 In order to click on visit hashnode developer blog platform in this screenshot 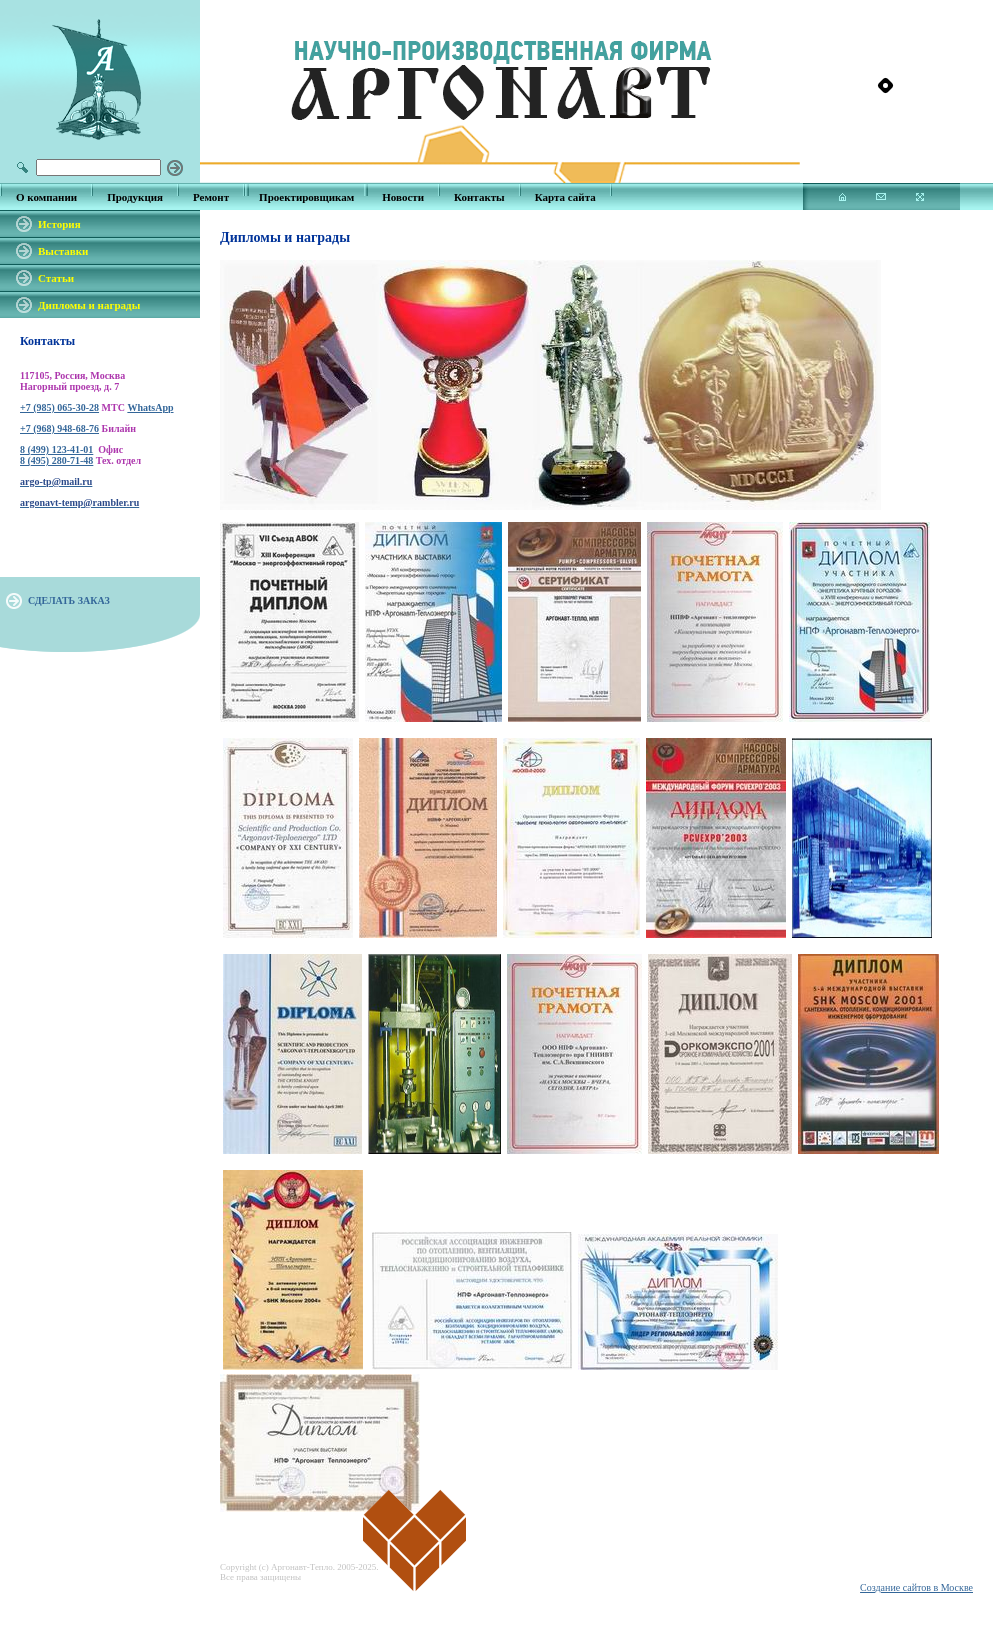, I will do `click(885, 85)`.